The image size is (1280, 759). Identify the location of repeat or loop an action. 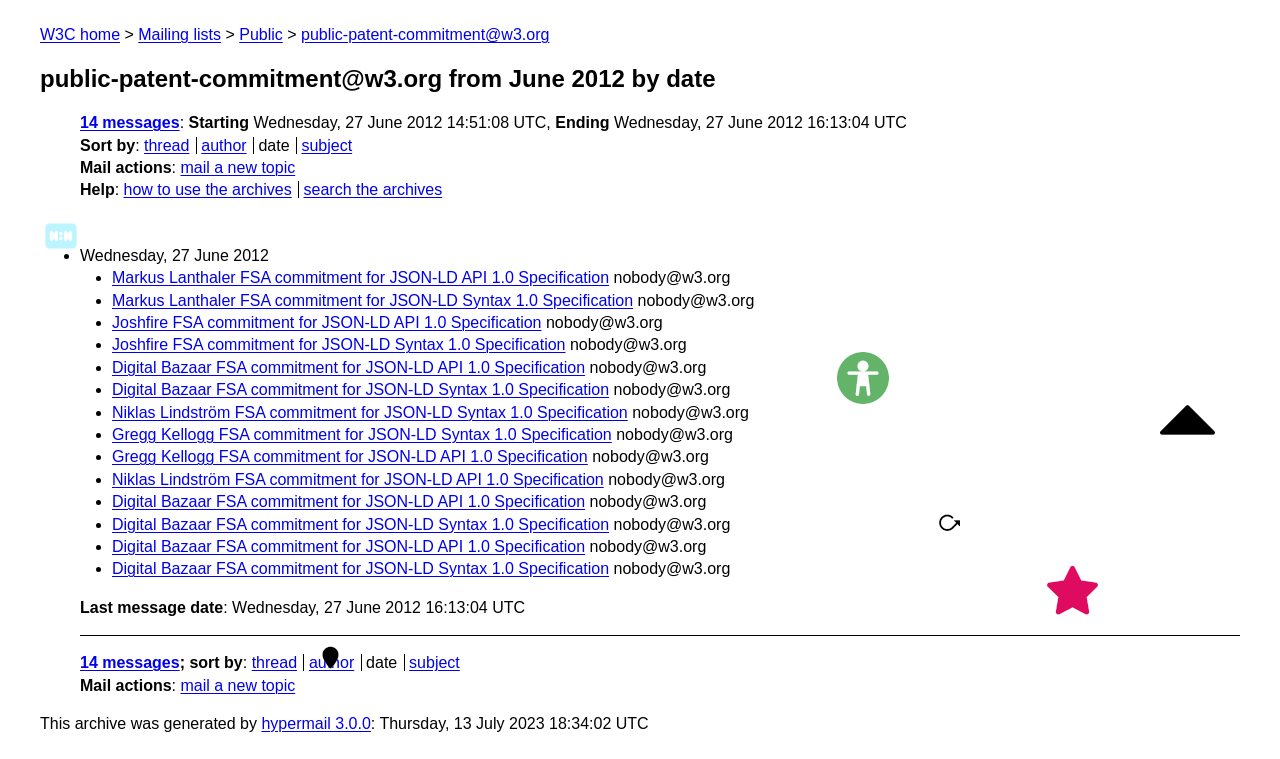
(949, 521).